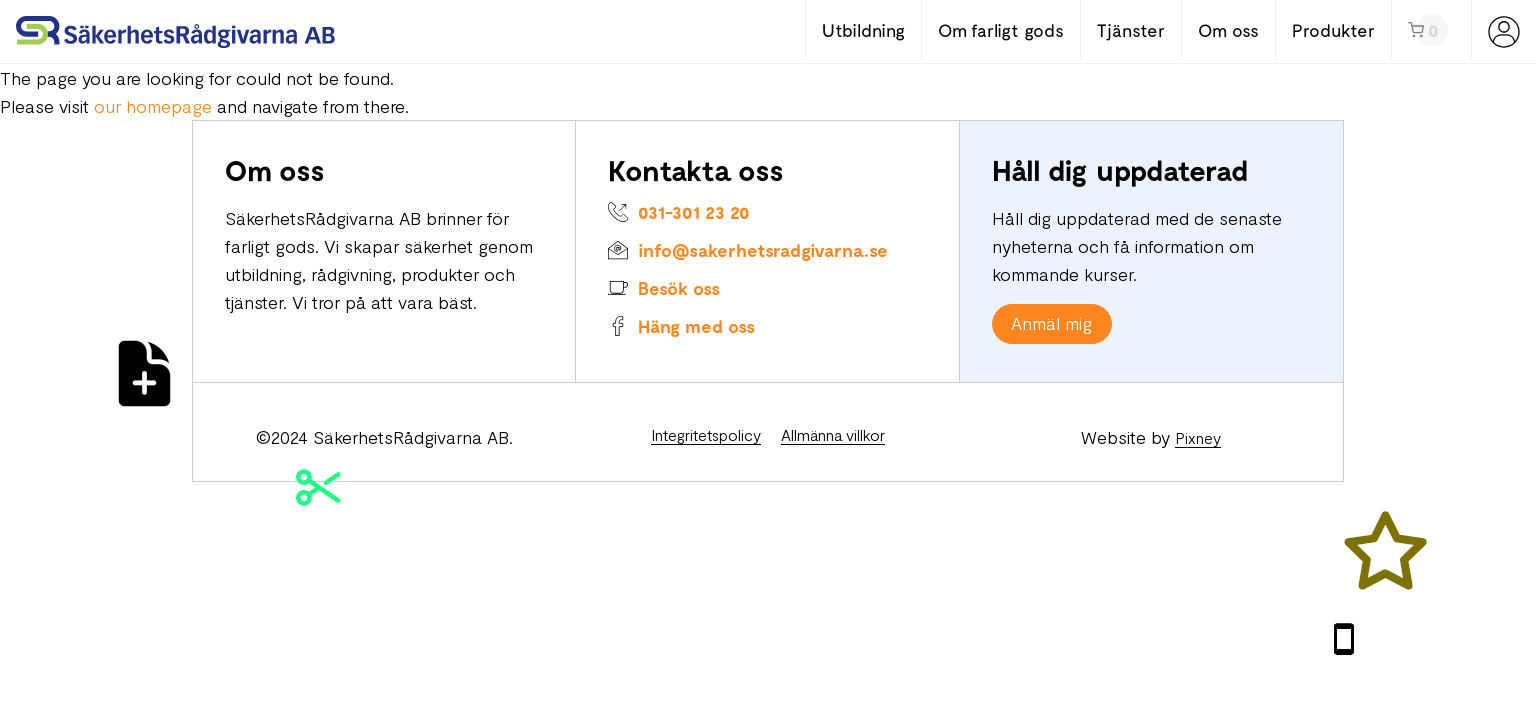 The height and width of the screenshot is (720, 1536). Describe the element at coordinates (1385, 552) in the screenshot. I see `add item to favorites` at that location.